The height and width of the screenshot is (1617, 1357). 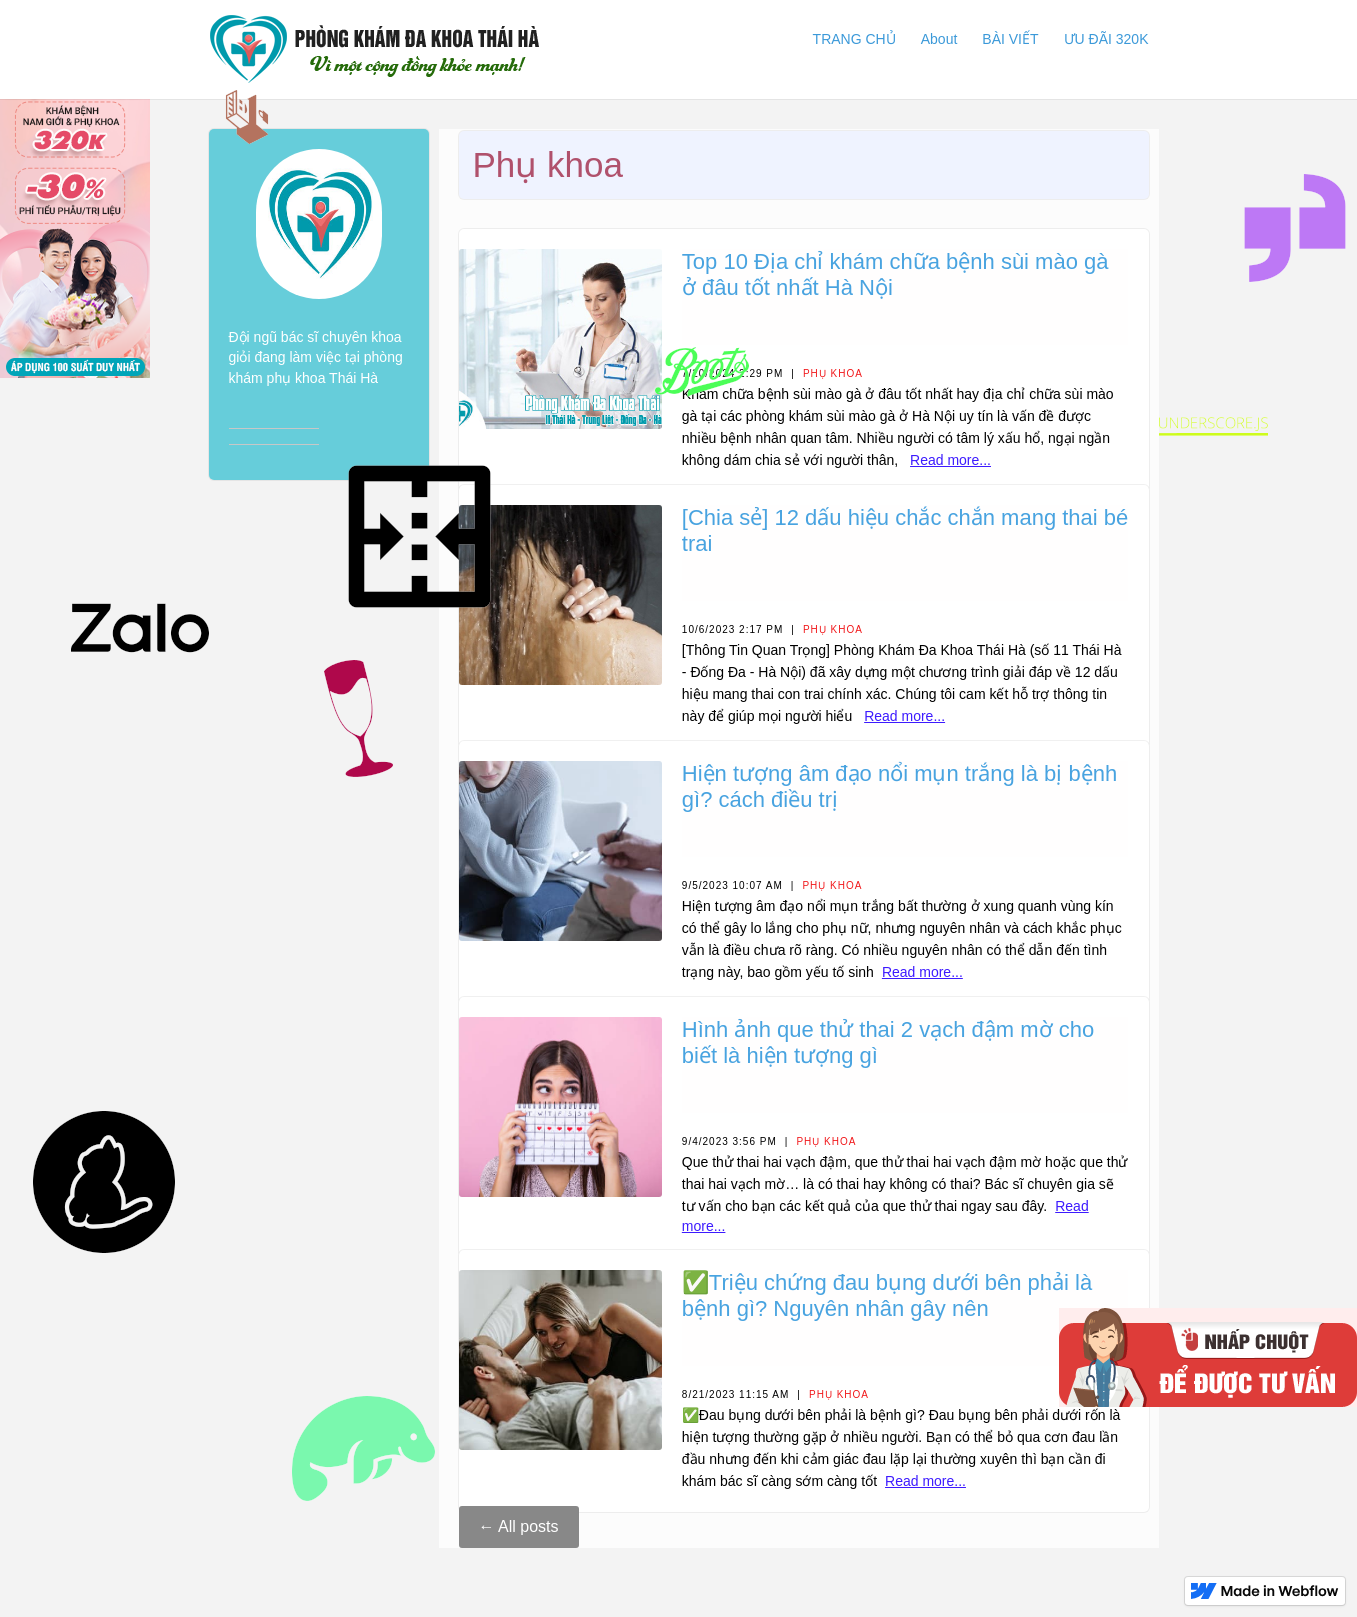 I want to click on open Studio 3T MongoDB database management tool, so click(x=363, y=1448).